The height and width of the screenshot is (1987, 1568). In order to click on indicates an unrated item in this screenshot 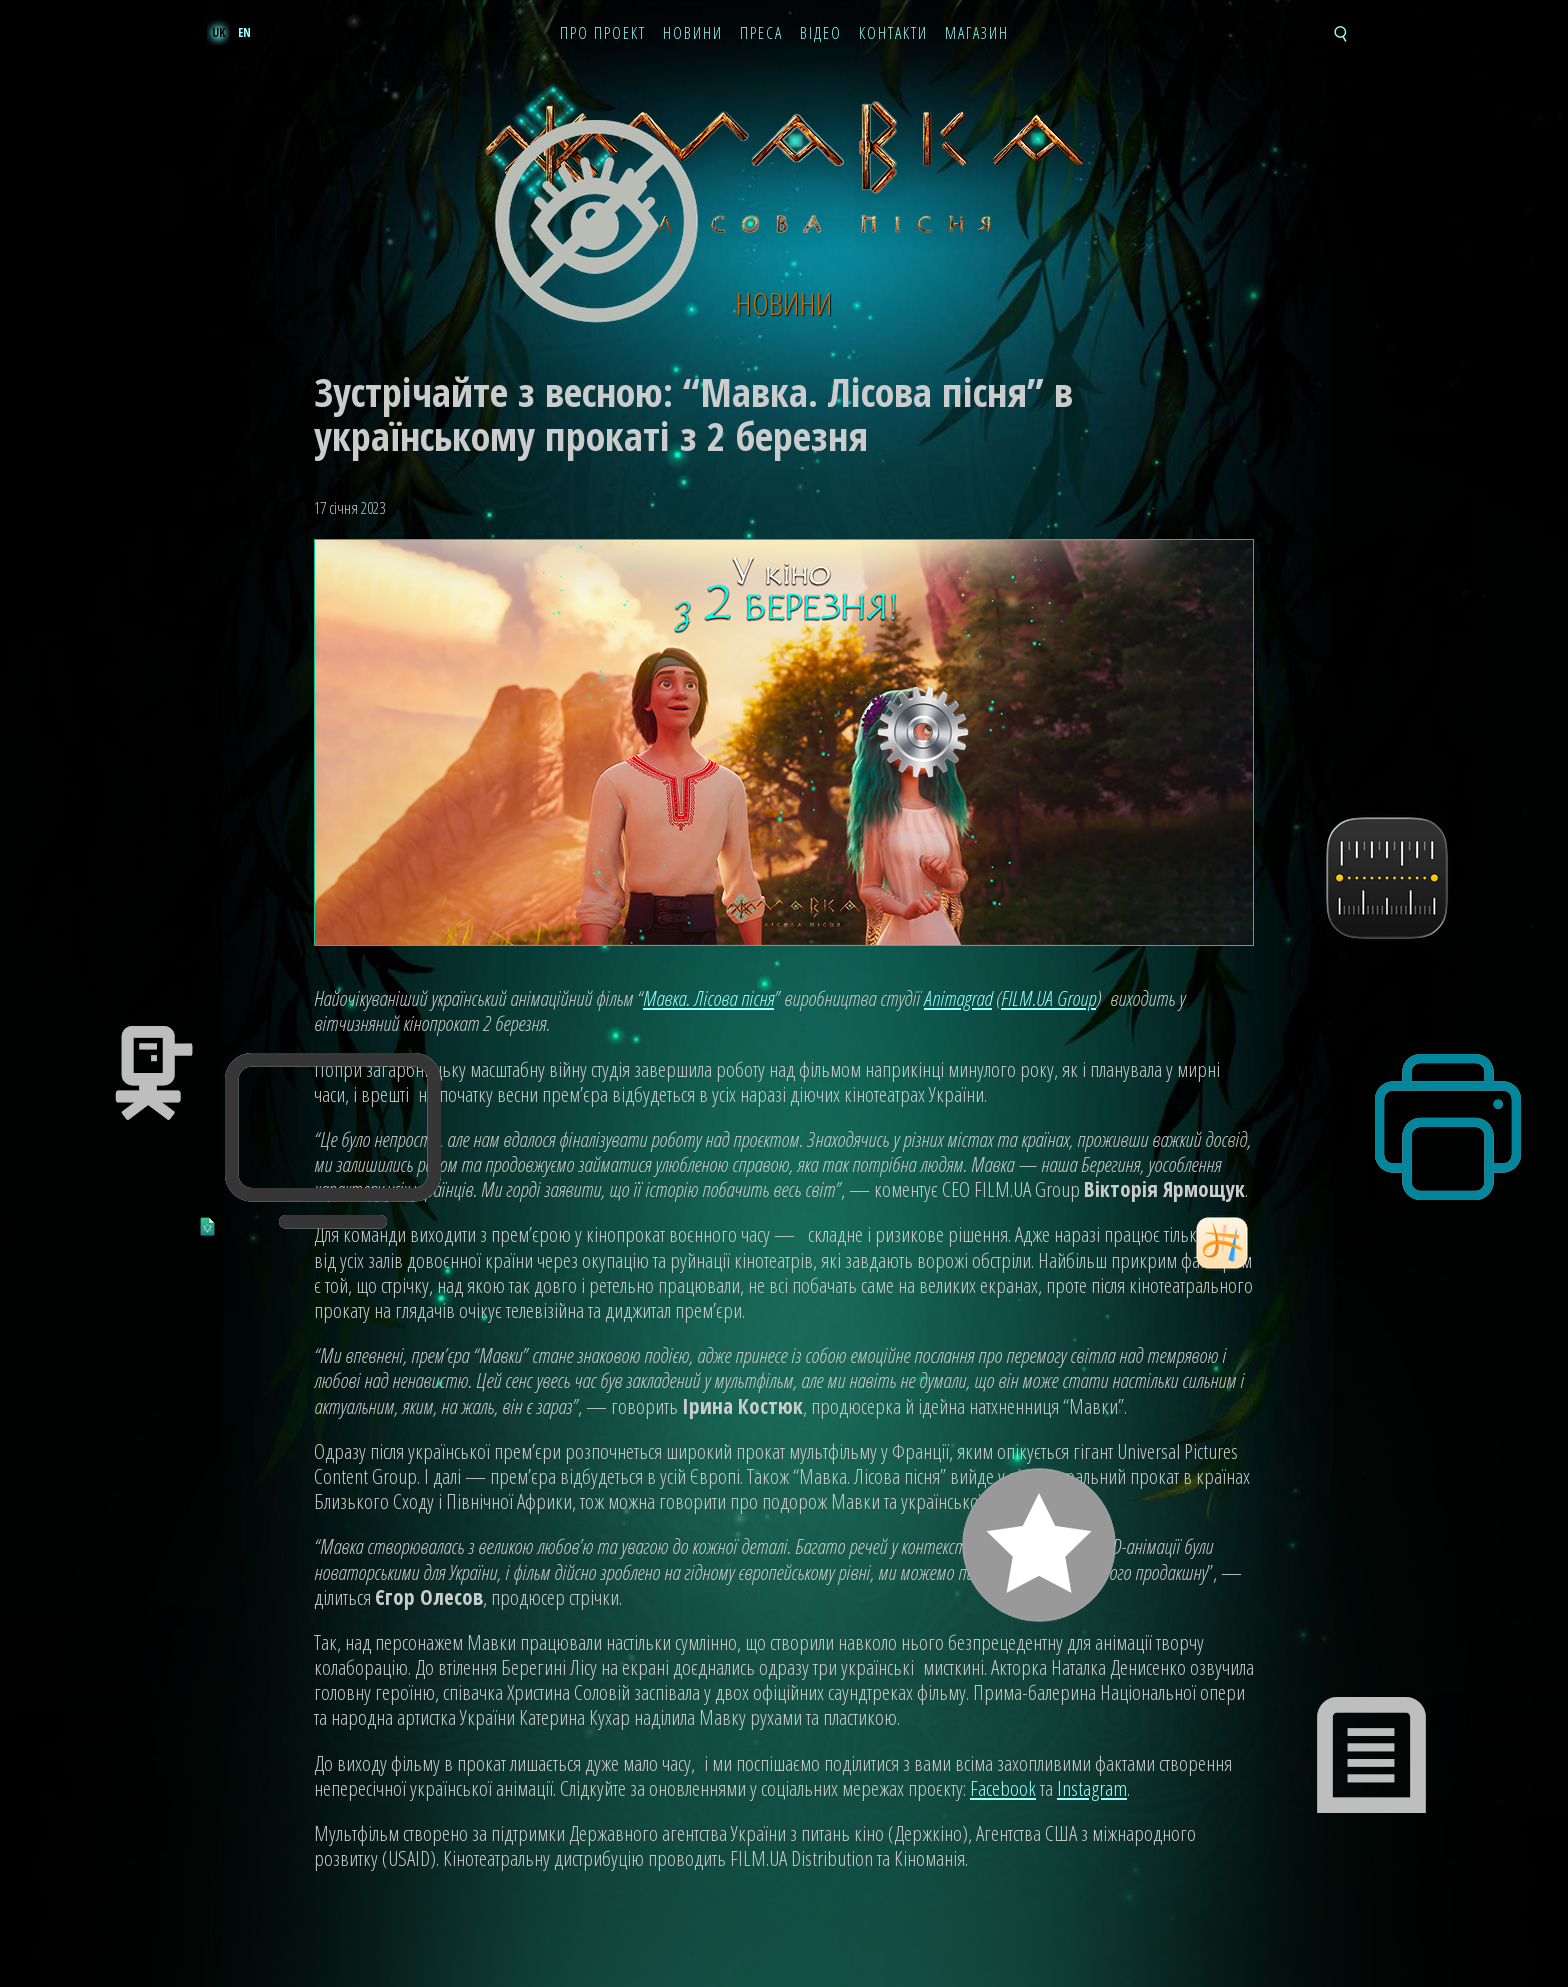, I will do `click(1039, 1545)`.